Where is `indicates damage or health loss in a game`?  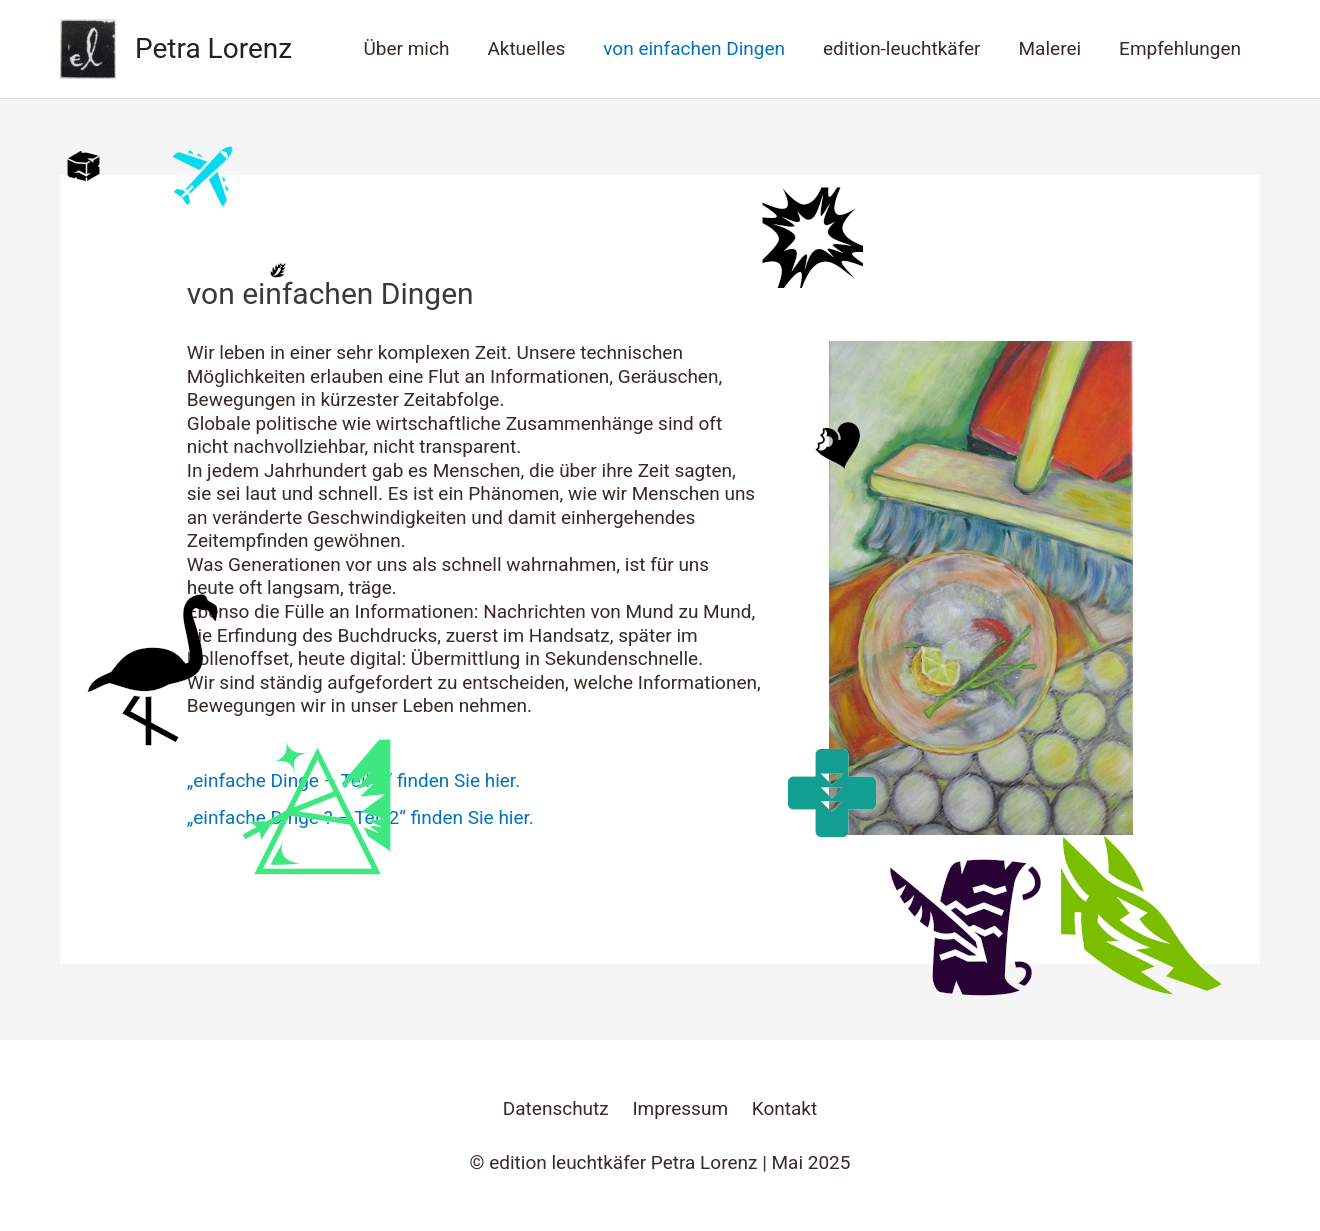
indicates damage or health loss in a game is located at coordinates (836, 445).